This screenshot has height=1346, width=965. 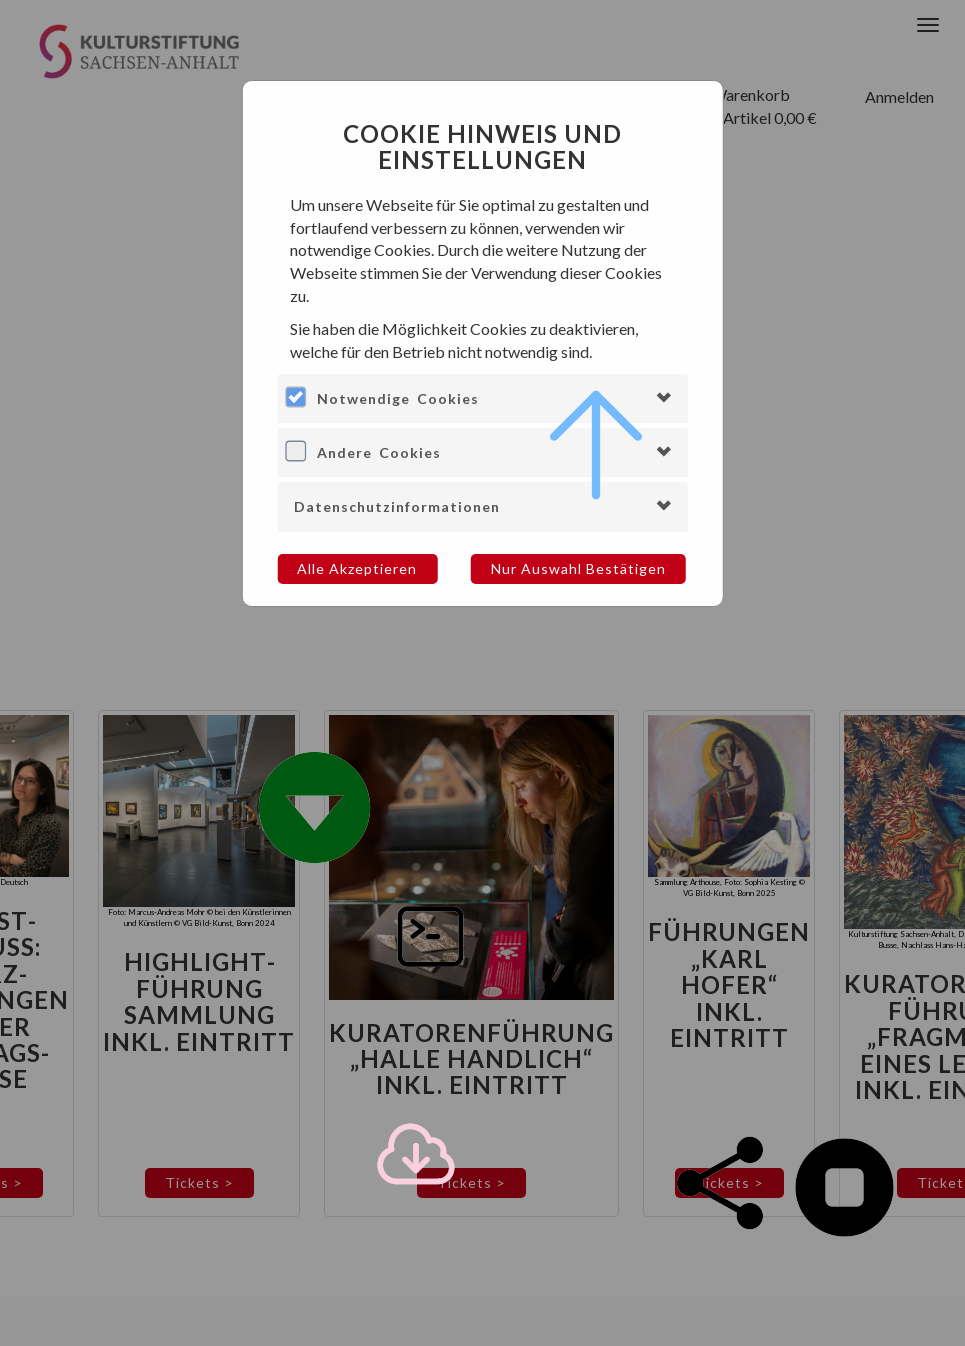 What do you see at coordinates (416, 1154) in the screenshot?
I see `download from cloud storage` at bounding box center [416, 1154].